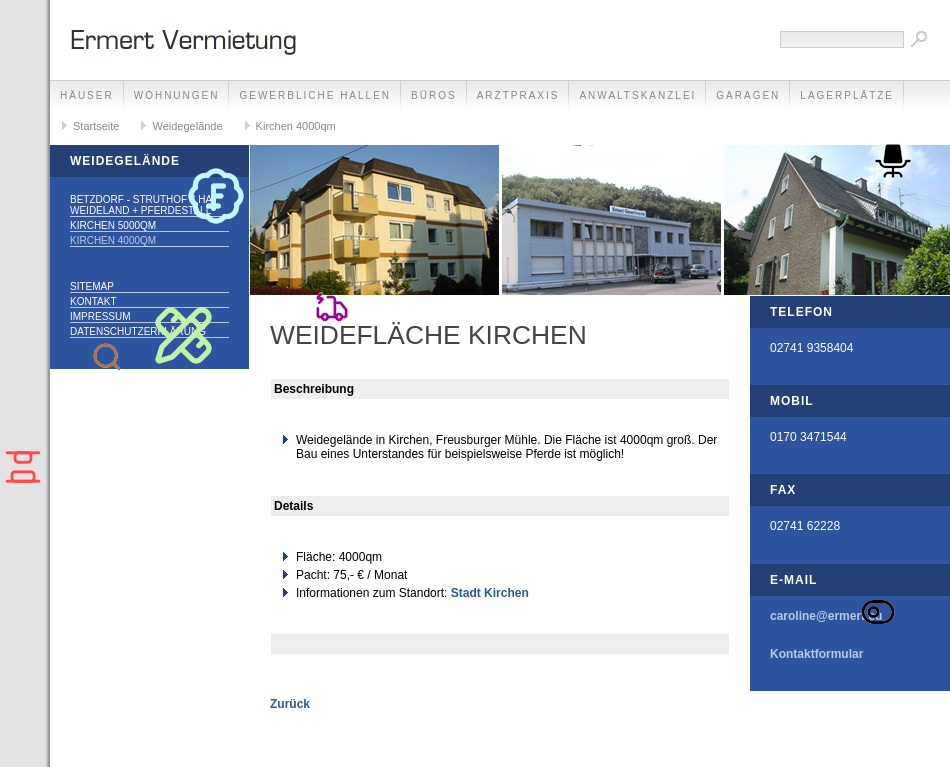 The image size is (950, 767). Describe the element at coordinates (107, 357) in the screenshot. I see `search for content or items` at that location.